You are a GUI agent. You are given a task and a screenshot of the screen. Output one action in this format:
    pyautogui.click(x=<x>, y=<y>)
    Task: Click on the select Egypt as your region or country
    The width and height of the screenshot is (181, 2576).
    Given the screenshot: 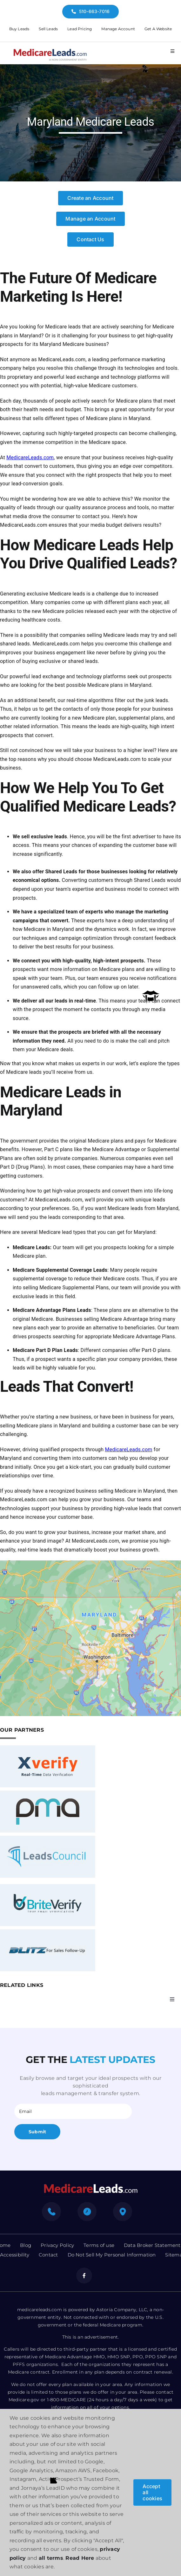 What is the action you would take?
    pyautogui.click(x=54, y=2481)
    